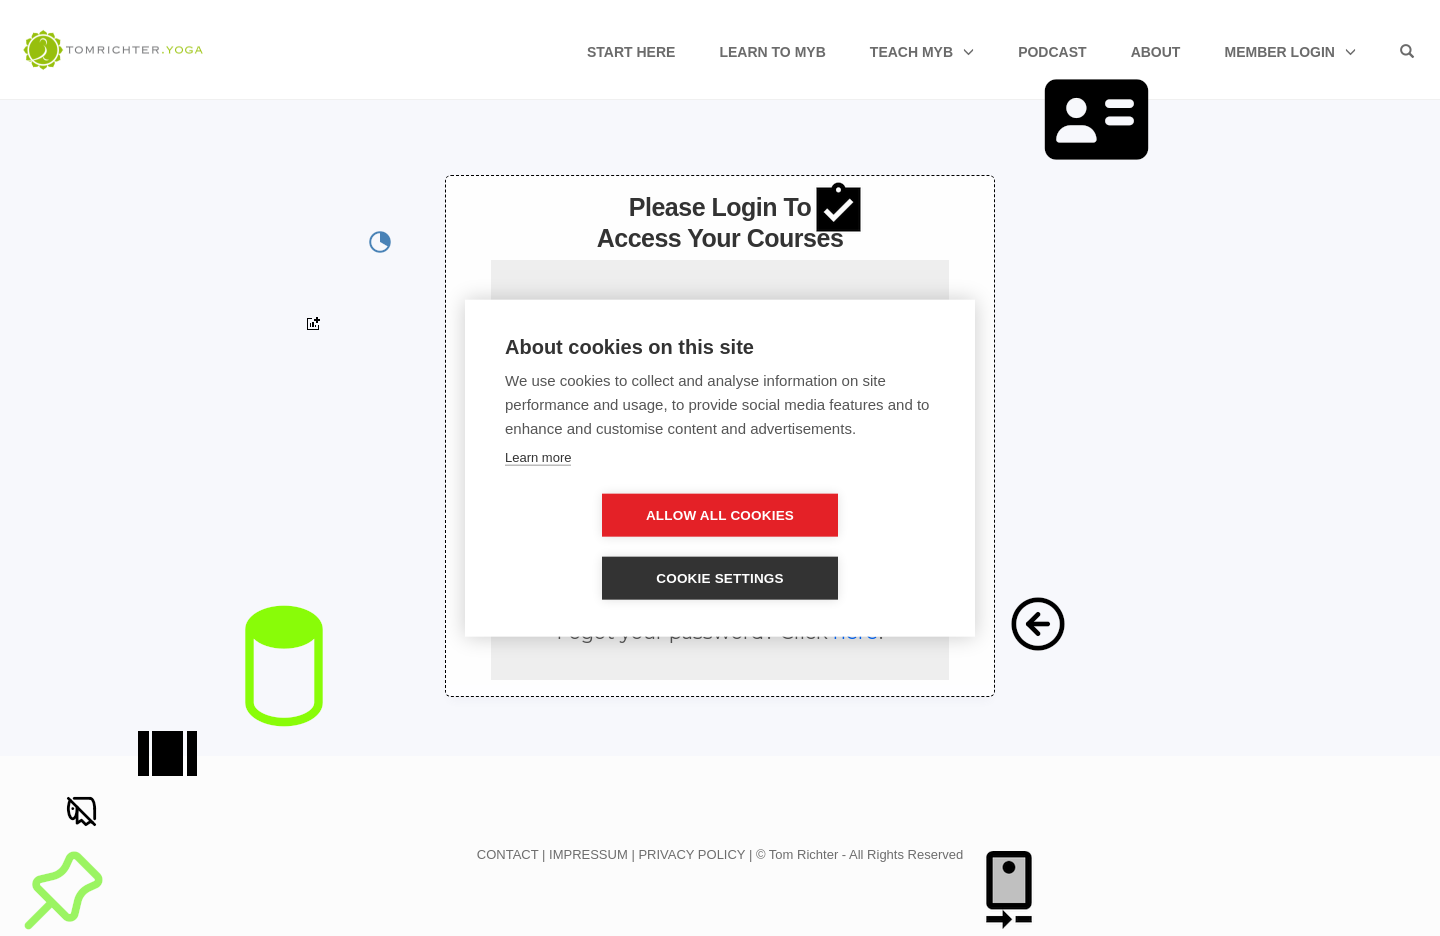 Image resolution: width=1440 pixels, height=936 pixels. What do you see at coordinates (81, 811) in the screenshot?
I see `indicates toilet paper is out of stock` at bounding box center [81, 811].